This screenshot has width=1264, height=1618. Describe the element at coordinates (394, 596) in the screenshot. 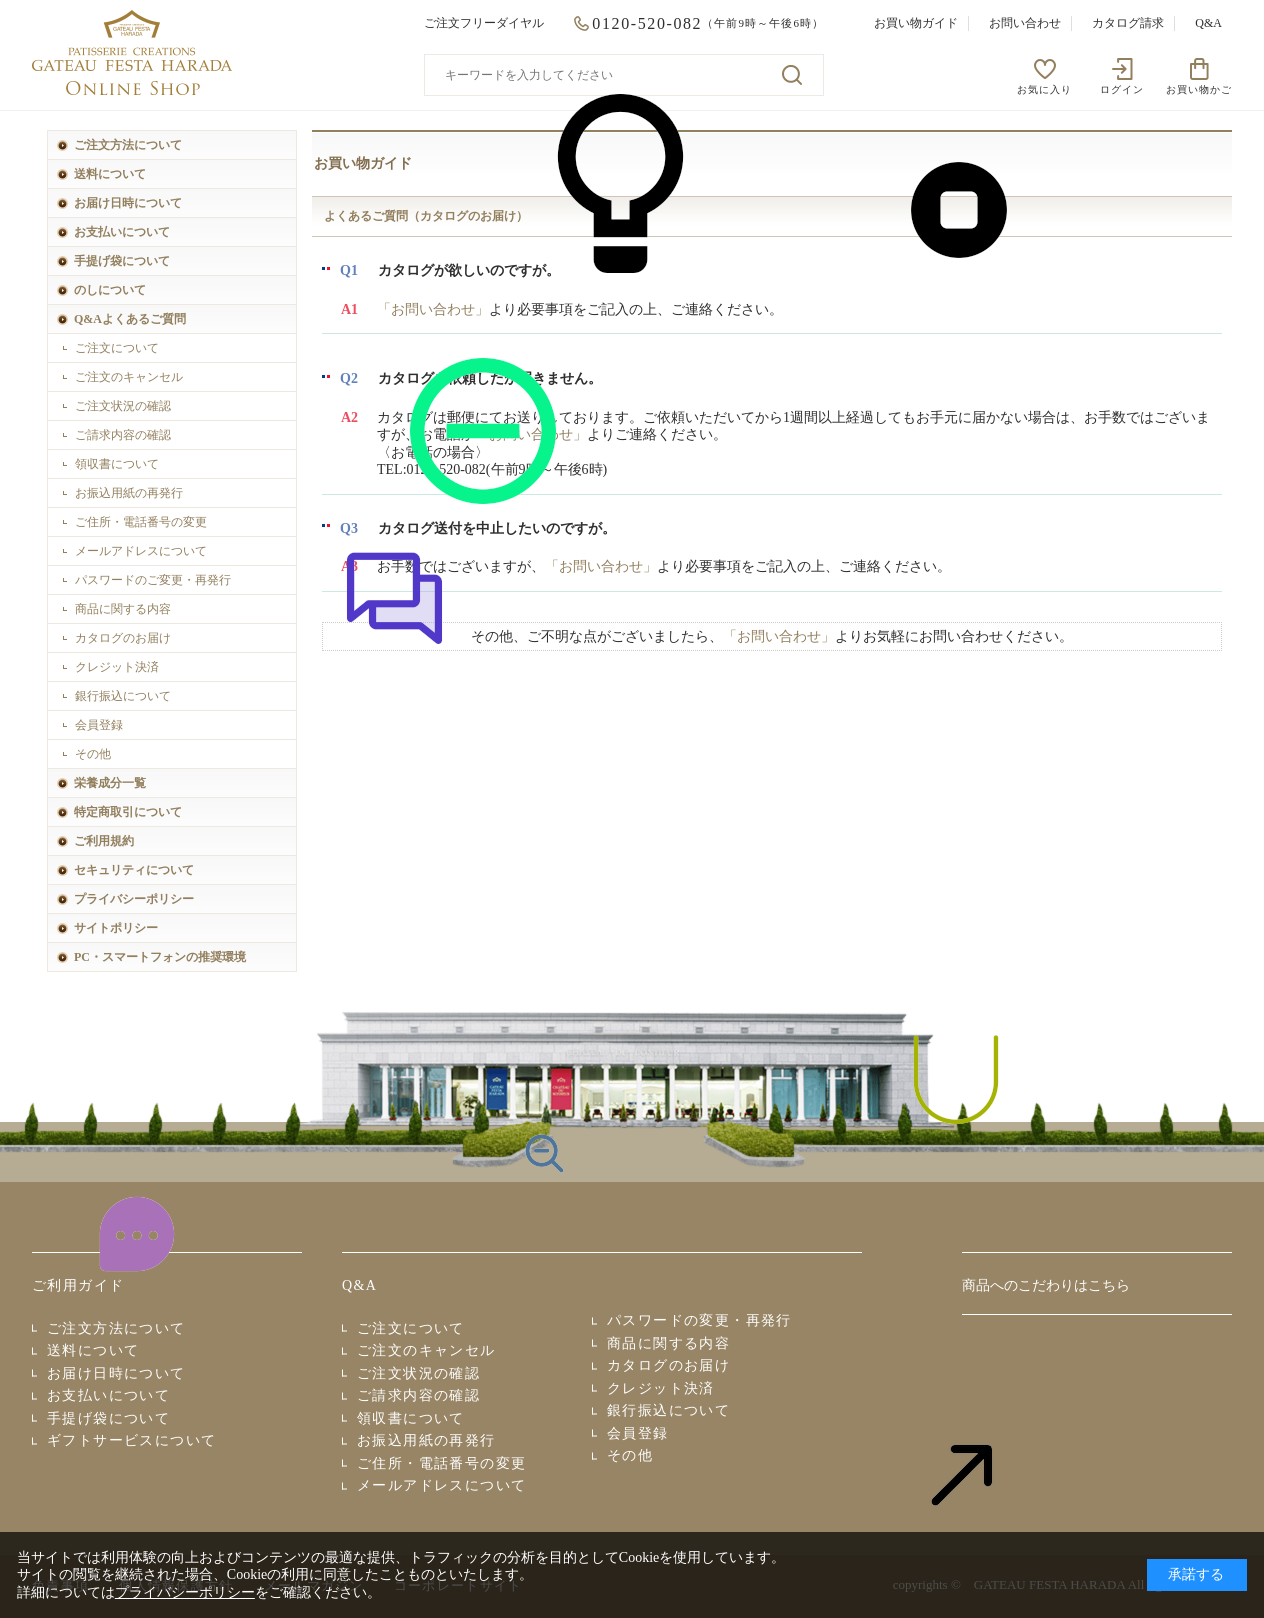

I see `open your messages or conversations` at that location.